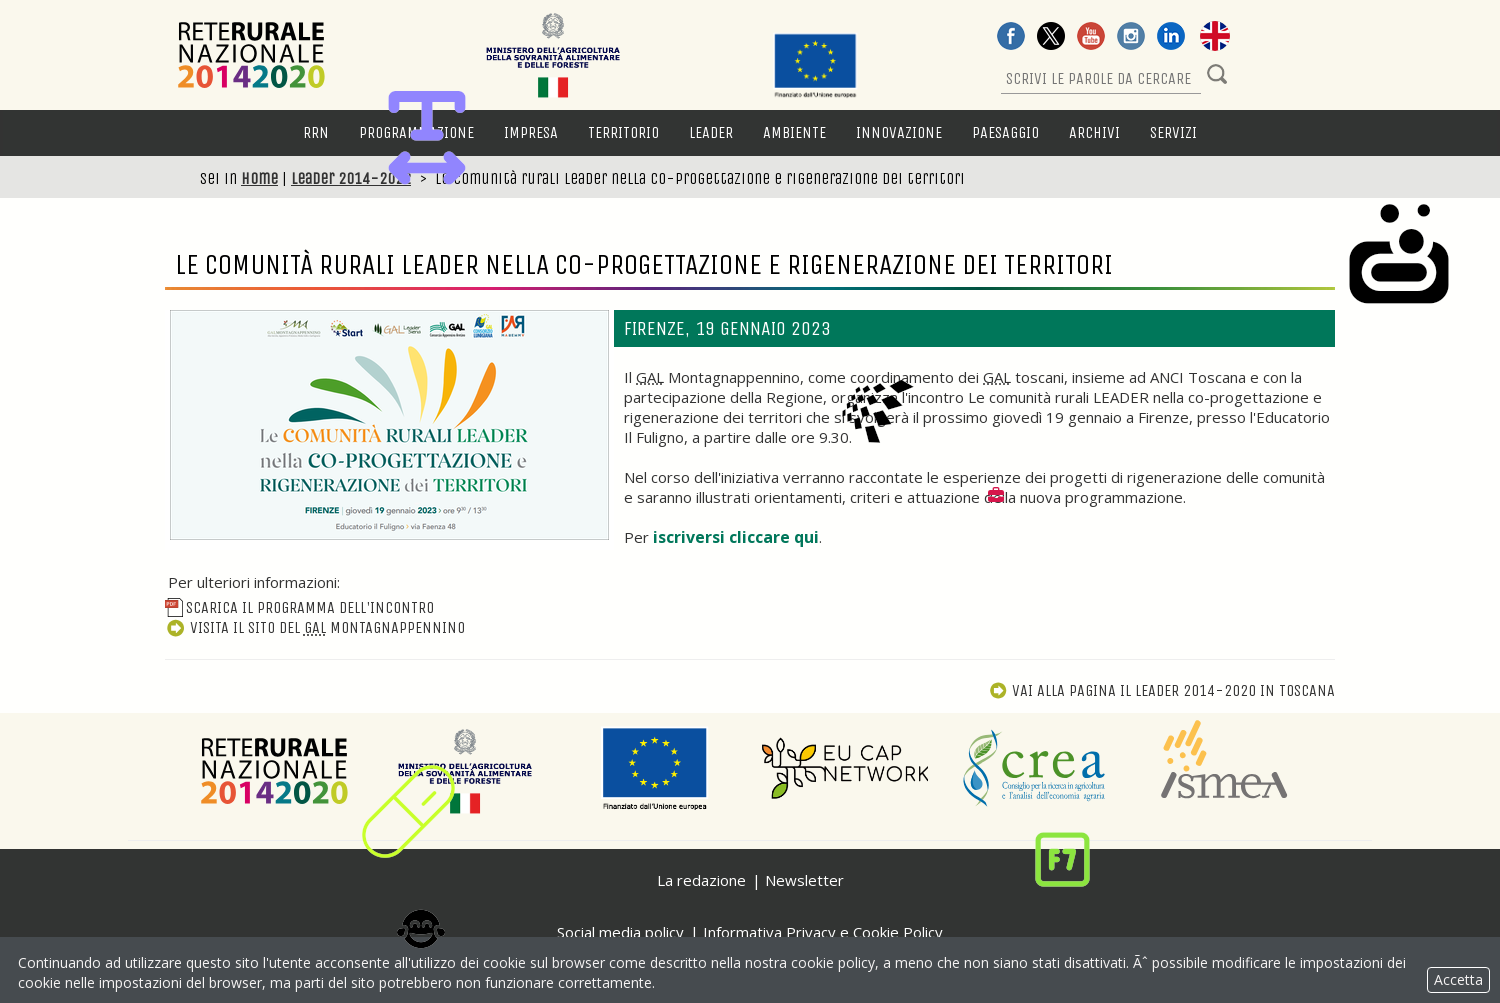 This screenshot has width=1500, height=1003. I want to click on access work or business-related content, so click(996, 495).